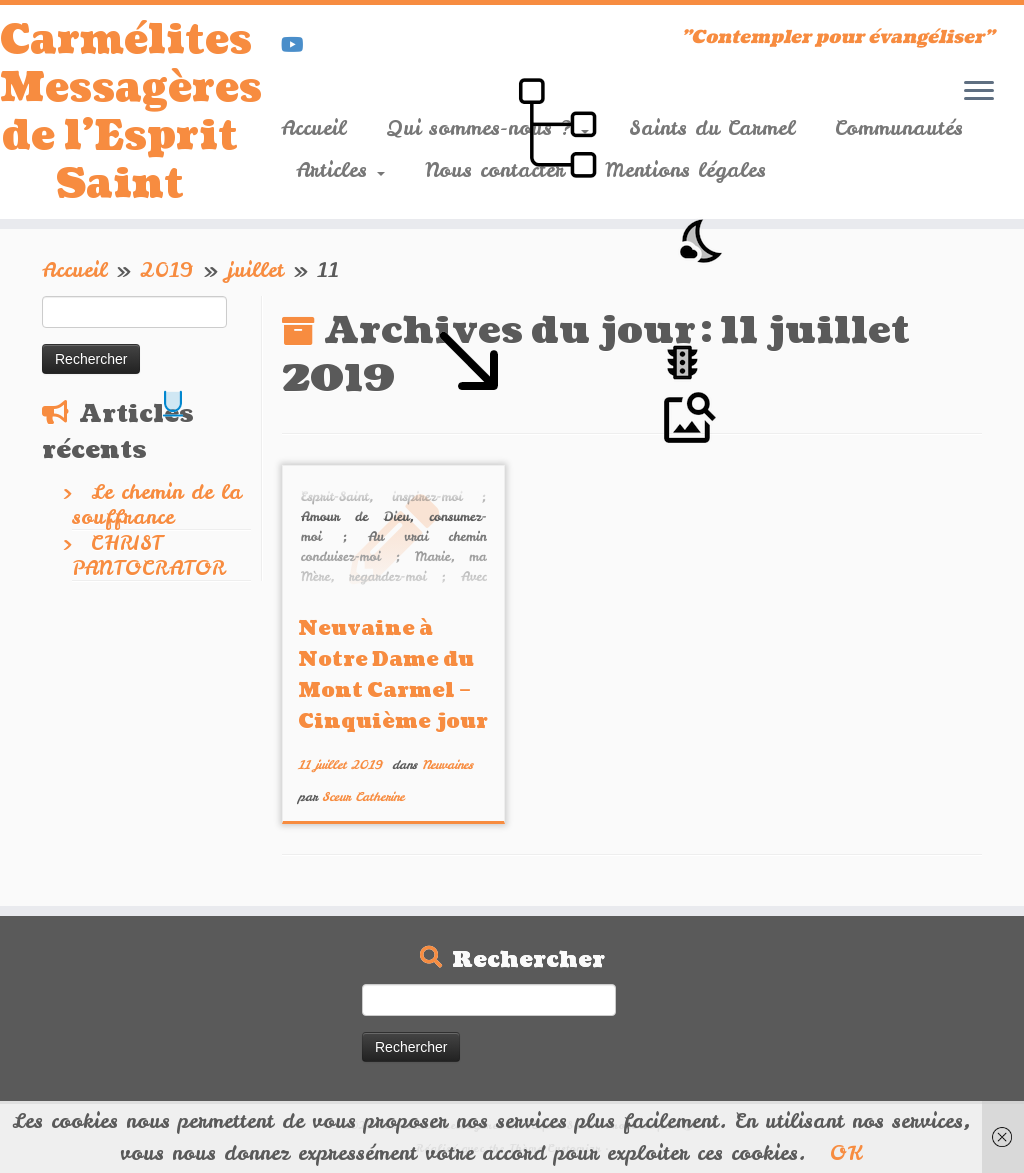  Describe the element at coordinates (704, 241) in the screenshot. I see `toggle dark mode or night theme` at that location.